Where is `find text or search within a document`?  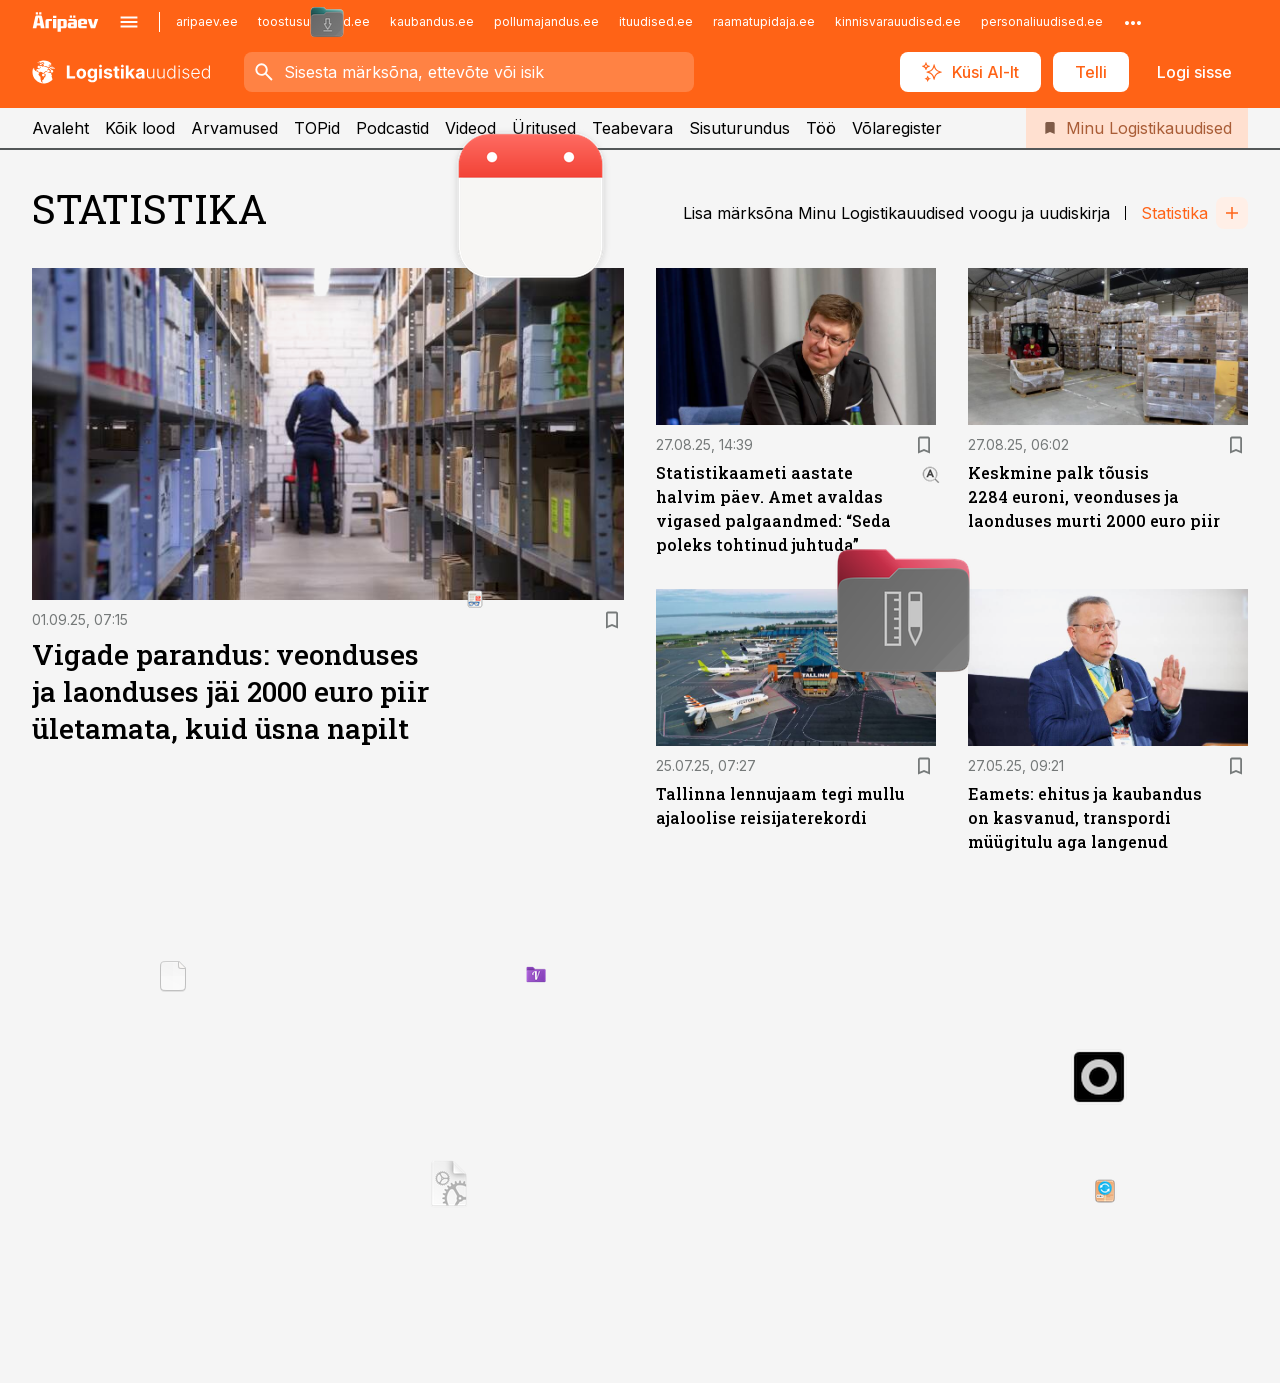
find text or search within a document is located at coordinates (931, 475).